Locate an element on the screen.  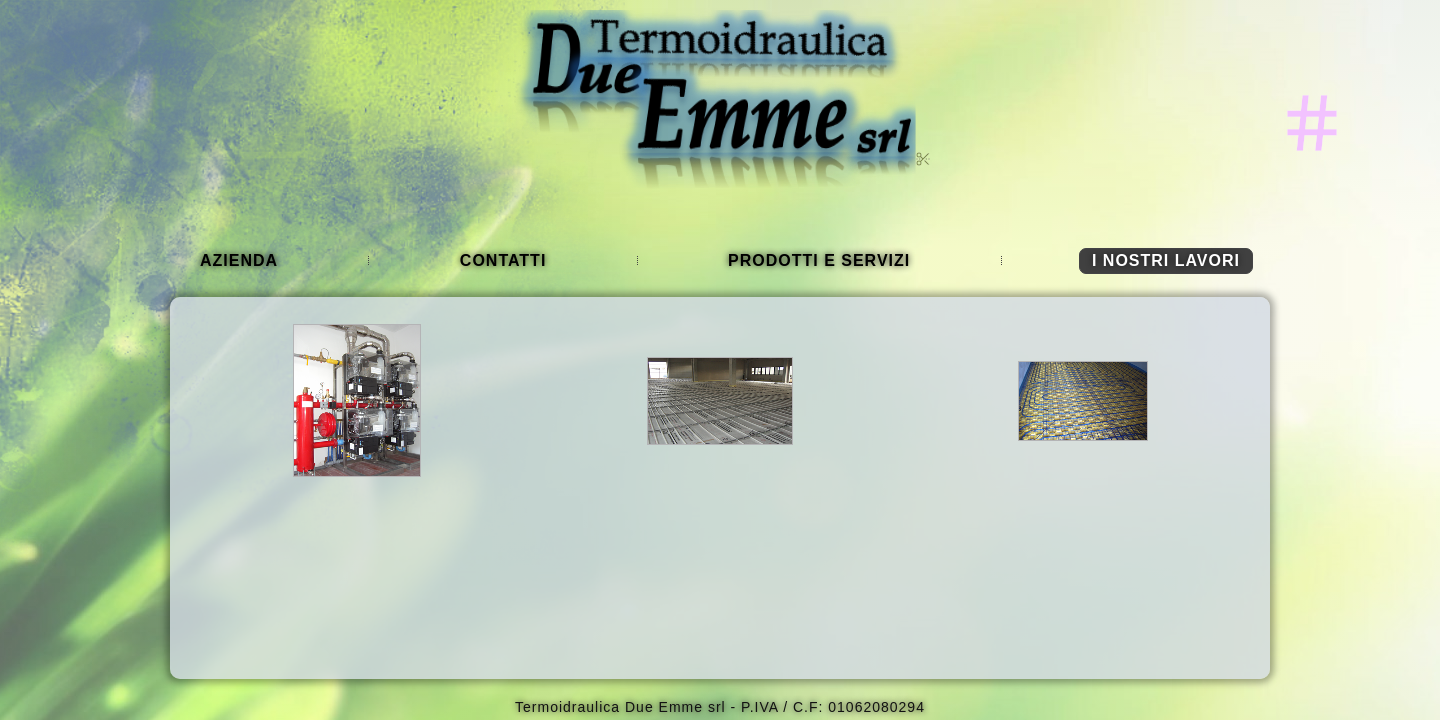
add a hashtag or tag to content is located at coordinates (1312, 123).